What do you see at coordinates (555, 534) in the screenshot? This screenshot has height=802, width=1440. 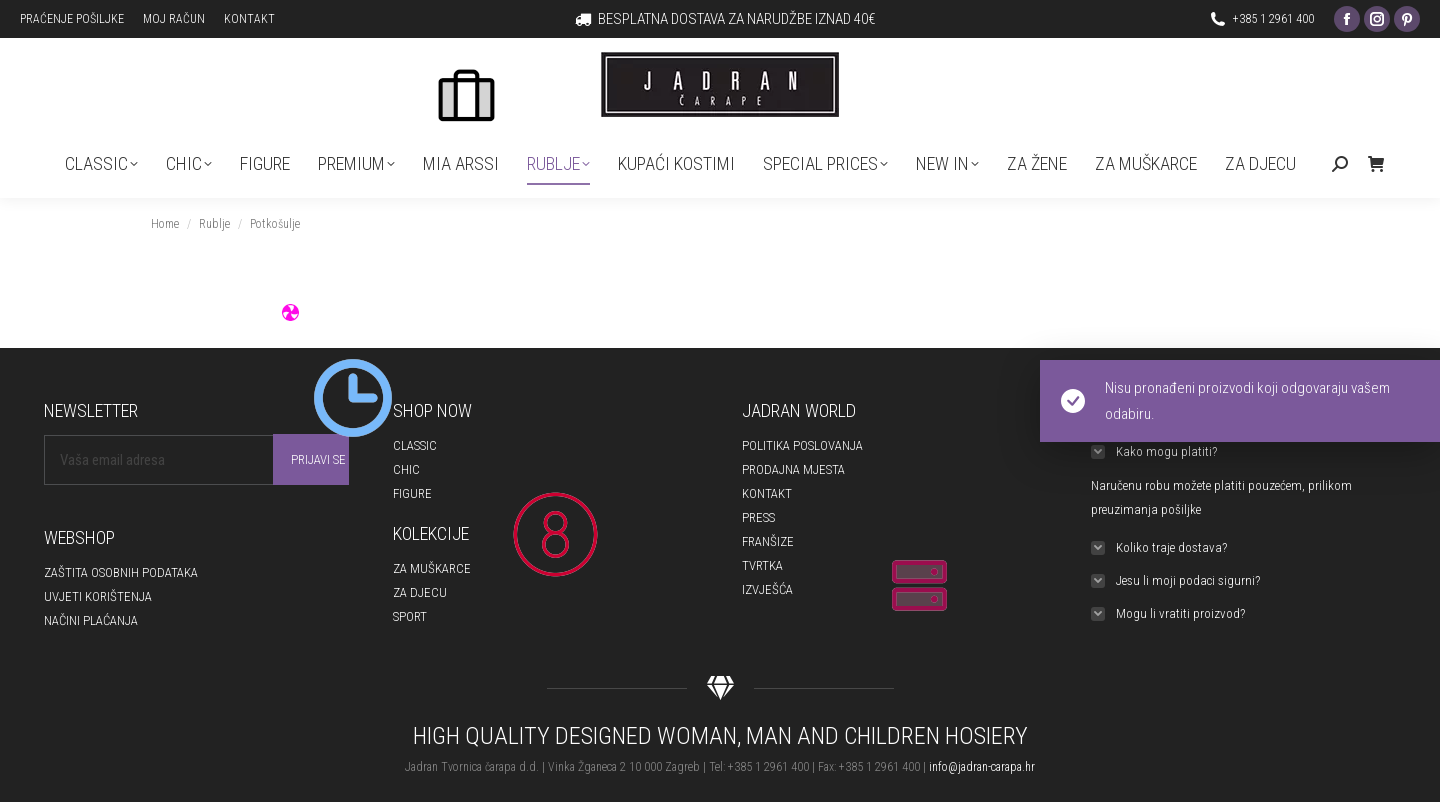 I see `indicates step 8 in a multi-step process` at bounding box center [555, 534].